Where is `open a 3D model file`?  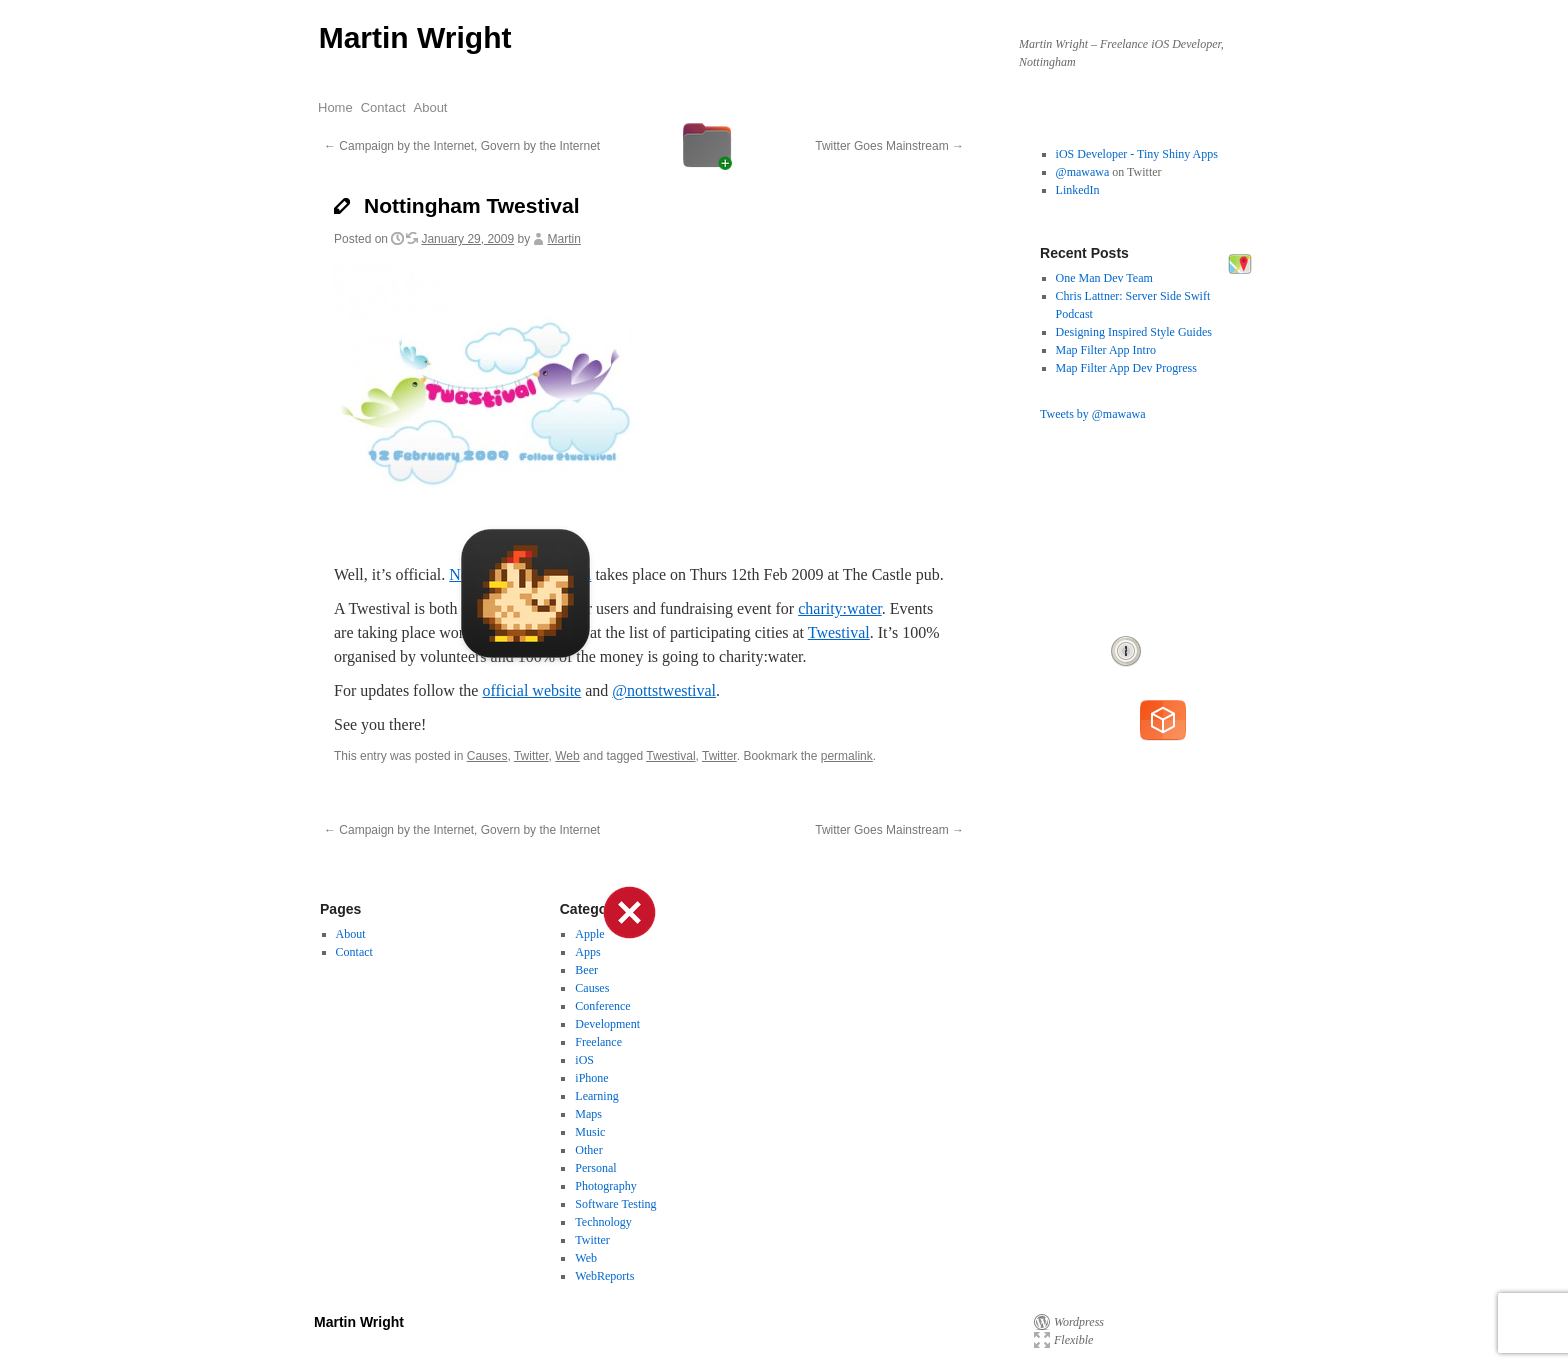 open a 3D model file is located at coordinates (1163, 719).